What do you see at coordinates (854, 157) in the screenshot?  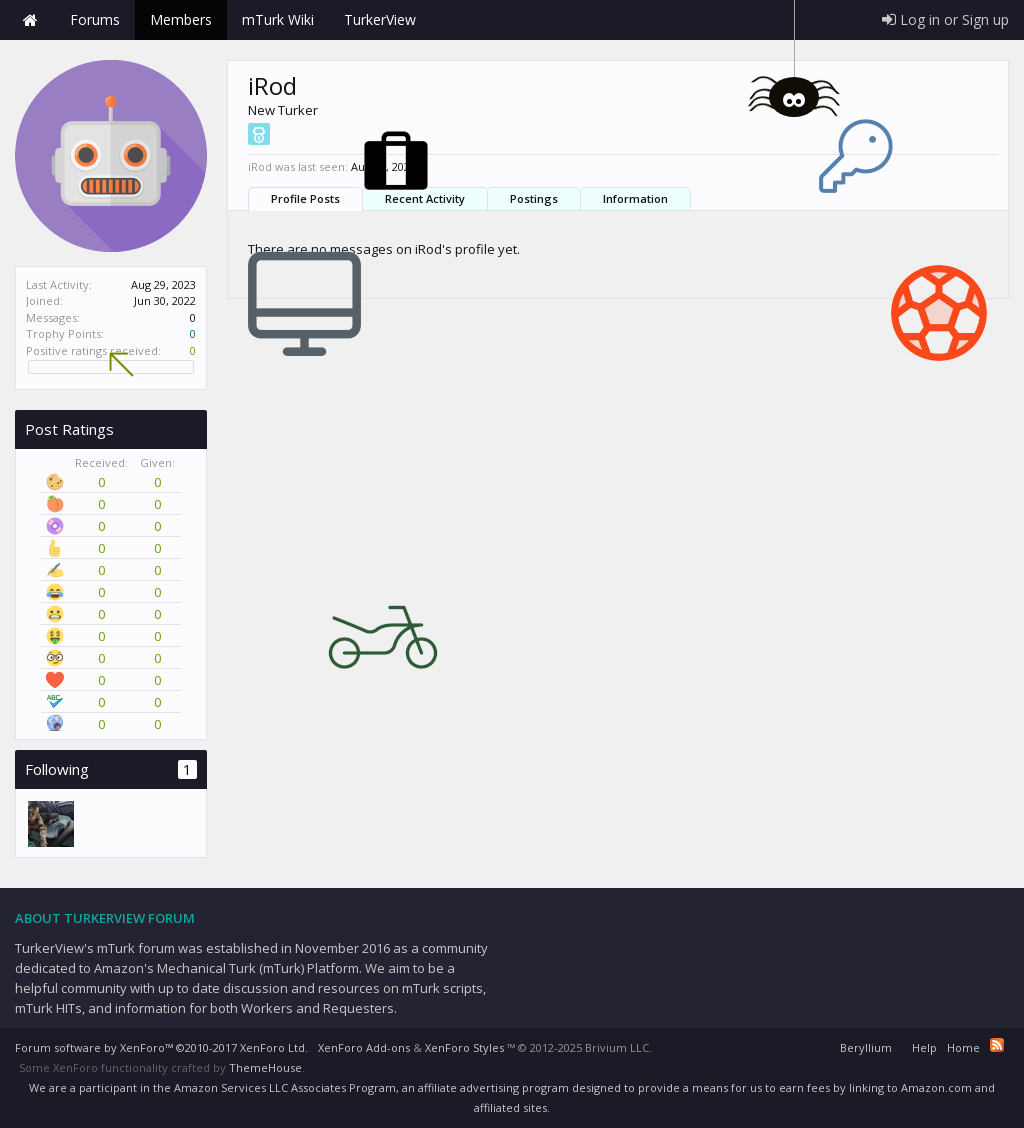 I see `access security or password settings` at bounding box center [854, 157].